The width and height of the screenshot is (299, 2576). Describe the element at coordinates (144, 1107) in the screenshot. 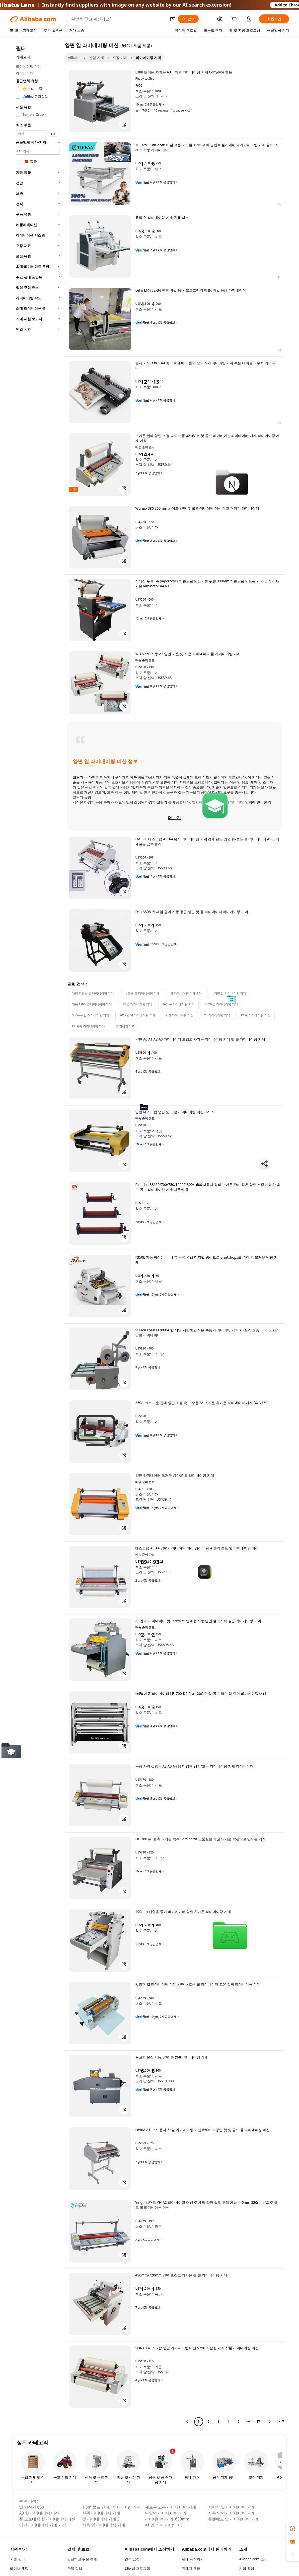

I see `open folder containing HBO Max content` at that location.